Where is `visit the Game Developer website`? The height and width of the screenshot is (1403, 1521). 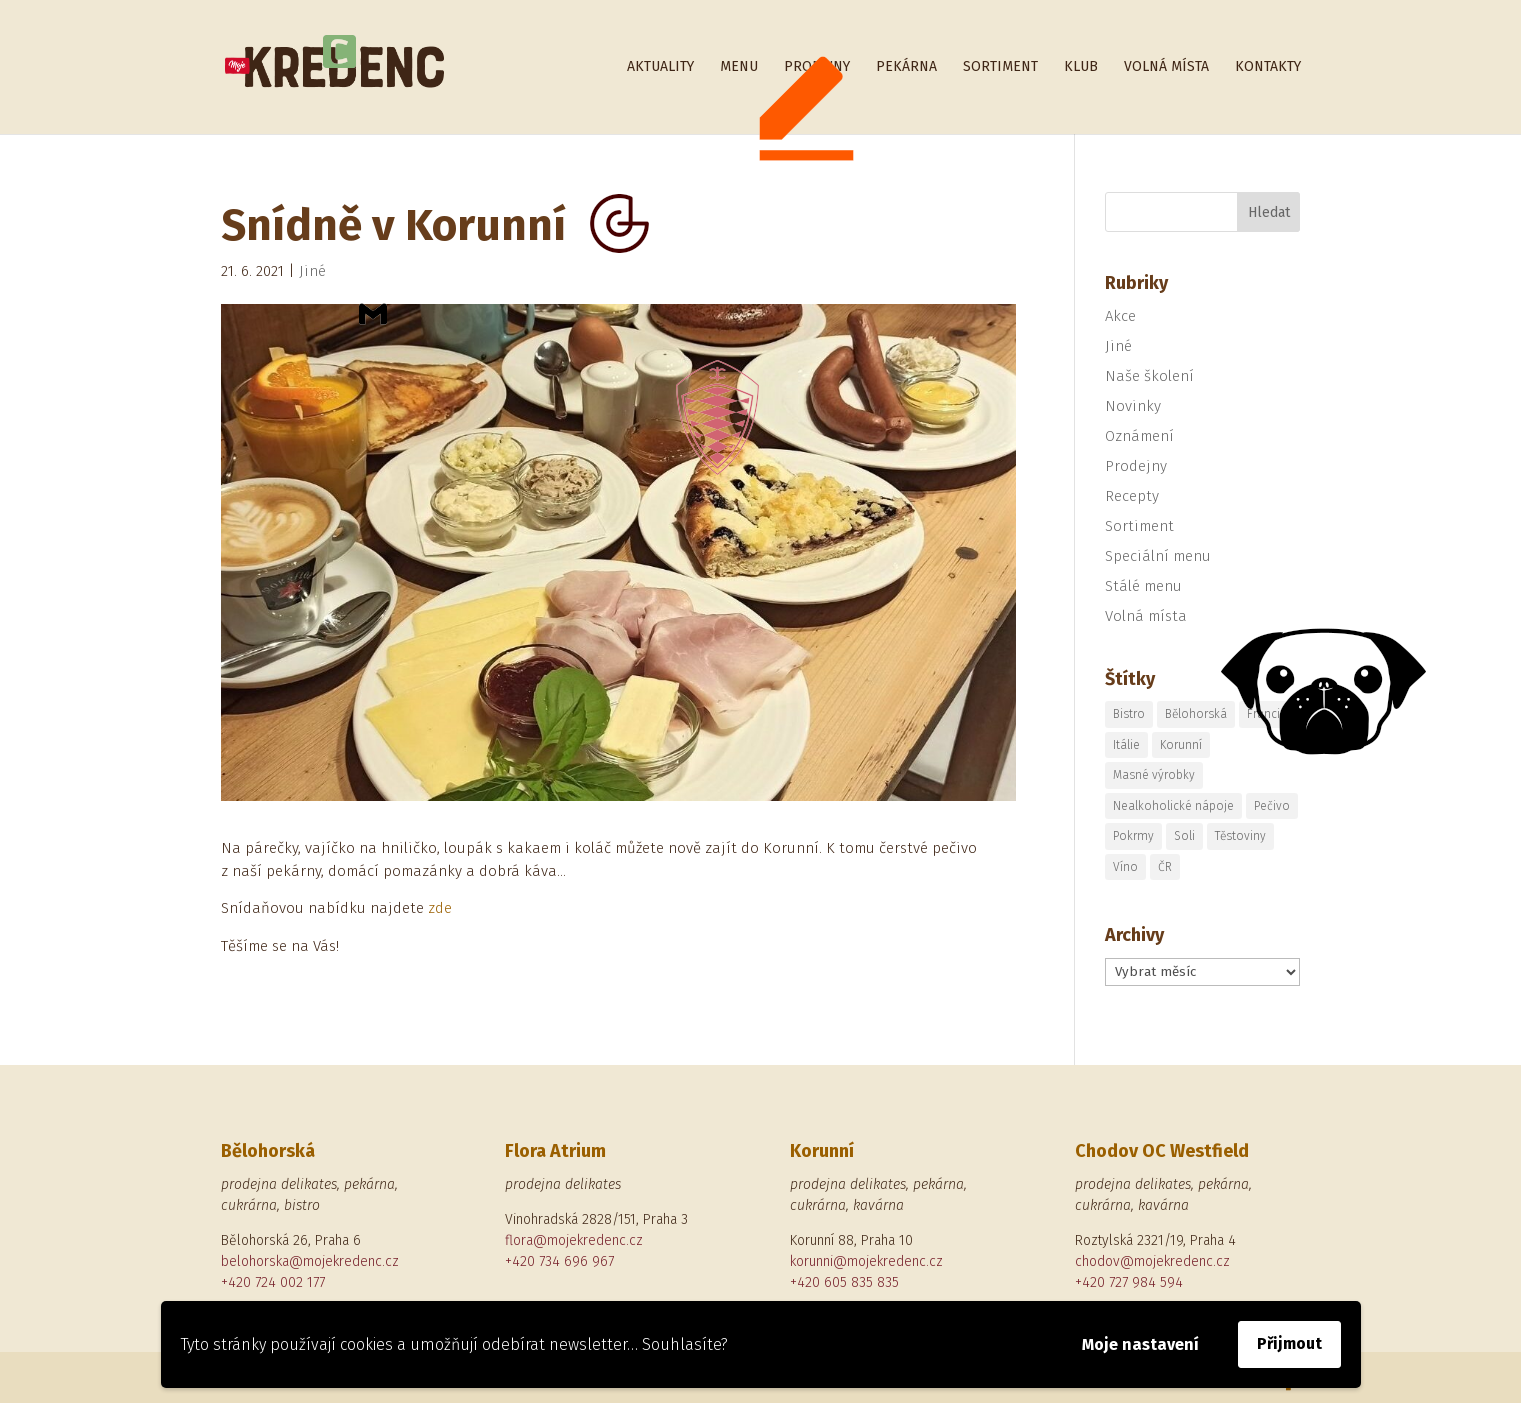 visit the Game Developer website is located at coordinates (619, 223).